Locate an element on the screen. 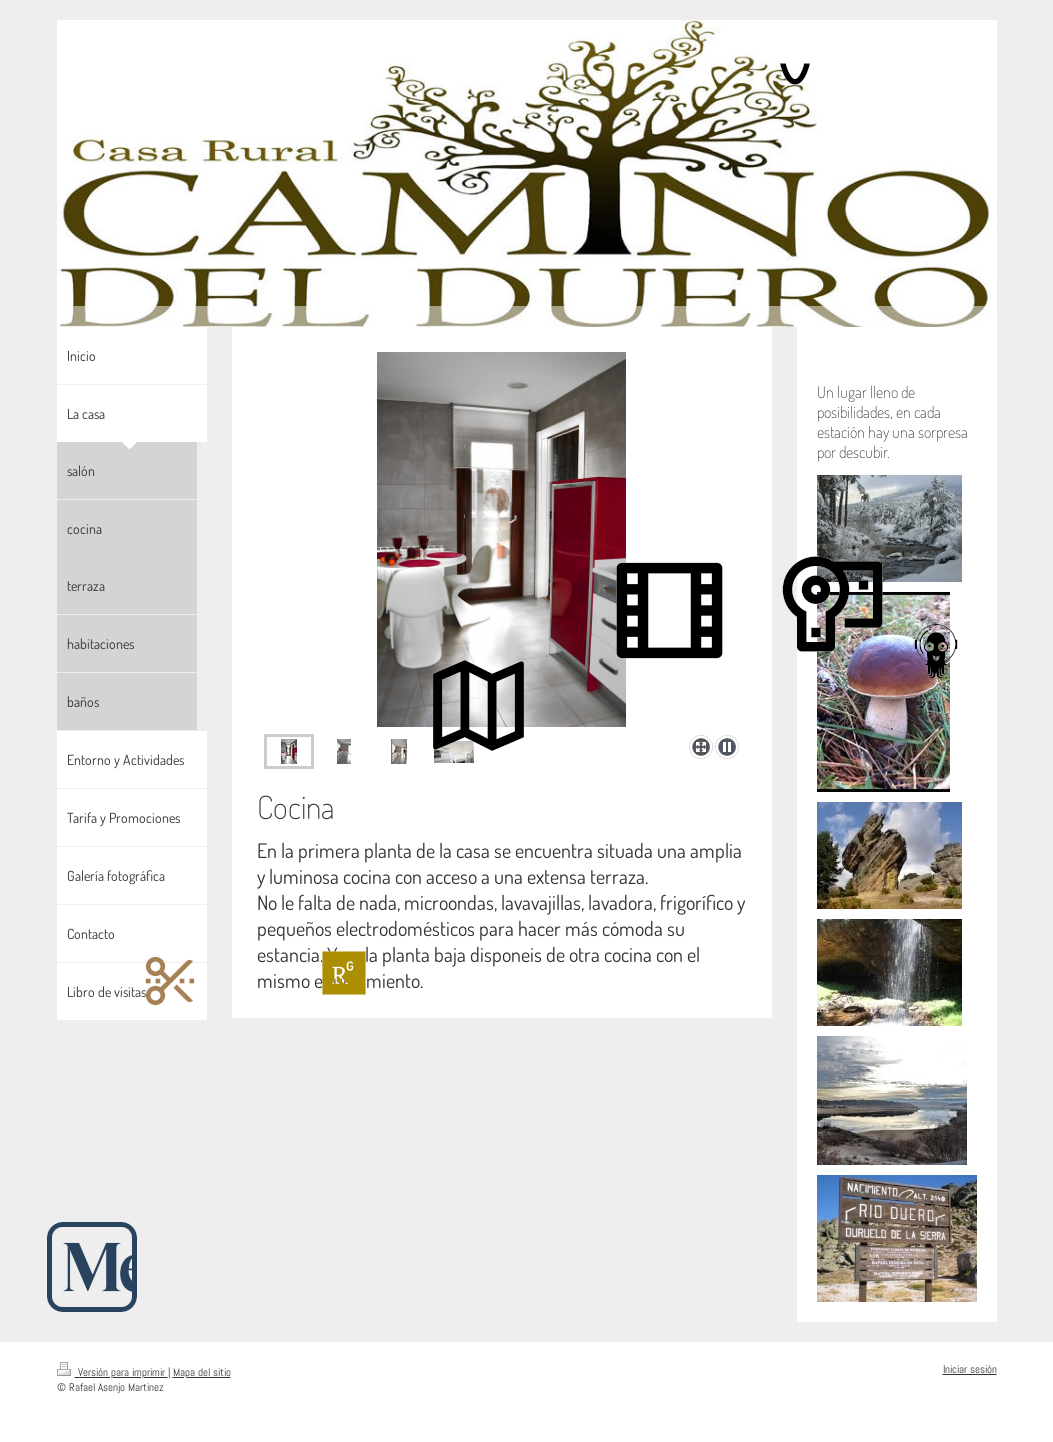 The image size is (1053, 1442). visit ResearchGate profile or page is located at coordinates (344, 973).